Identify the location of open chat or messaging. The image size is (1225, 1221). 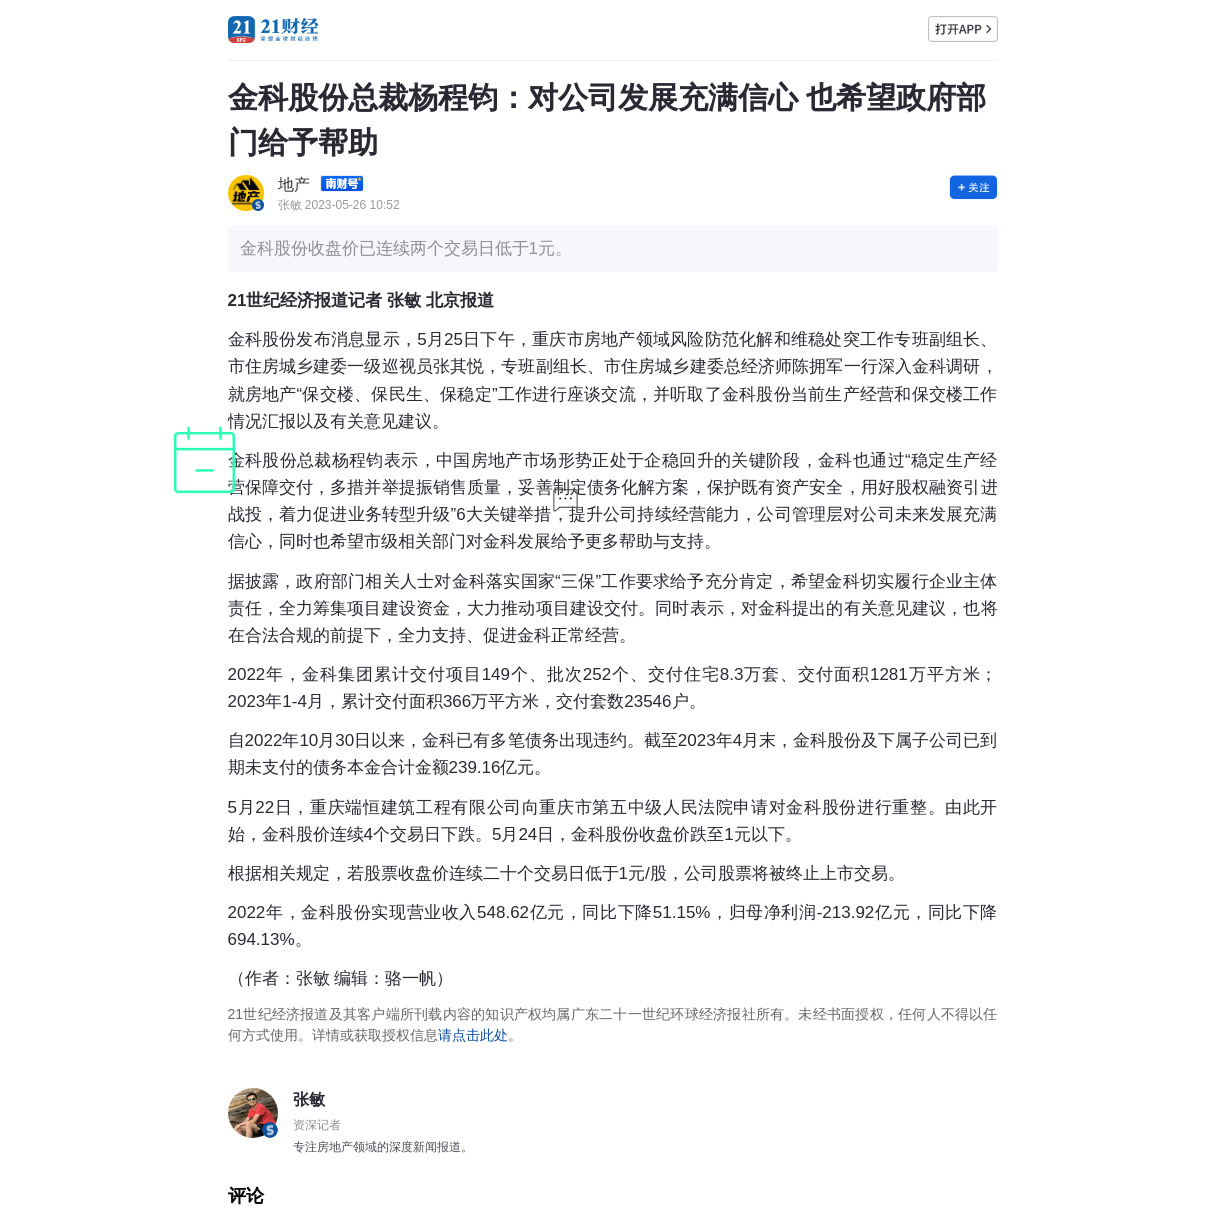
(565, 498).